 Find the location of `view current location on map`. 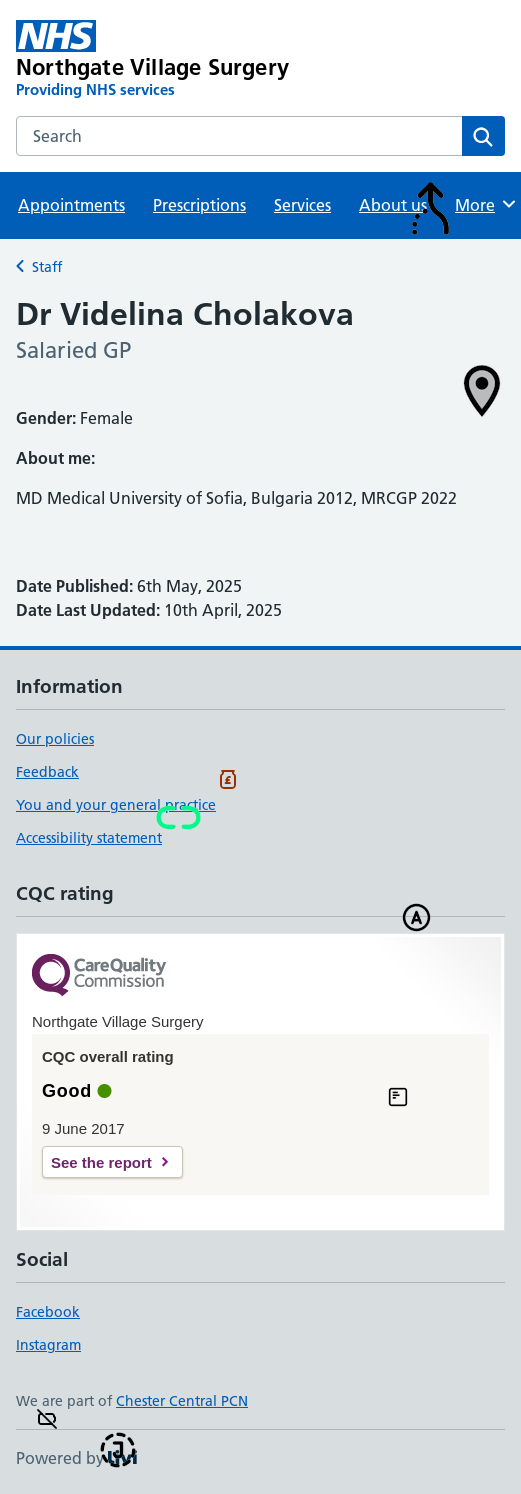

view current location on map is located at coordinates (482, 391).